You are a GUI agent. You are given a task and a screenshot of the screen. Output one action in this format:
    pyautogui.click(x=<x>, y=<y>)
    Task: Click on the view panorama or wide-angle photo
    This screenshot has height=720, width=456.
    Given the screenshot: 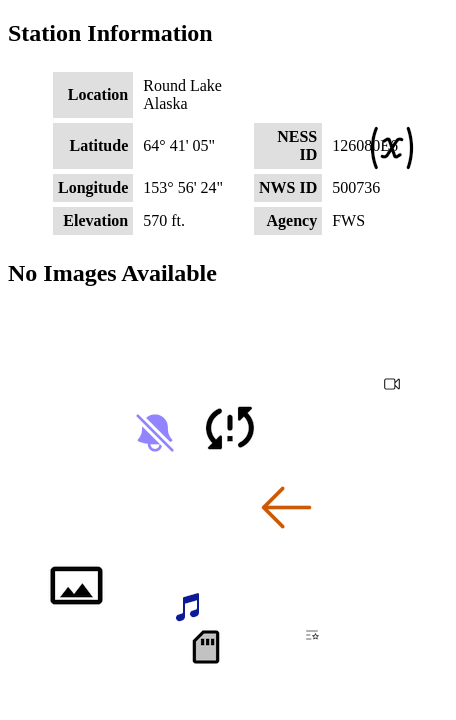 What is the action you would take?
    pyautogui.click(x=76, y=585)
    